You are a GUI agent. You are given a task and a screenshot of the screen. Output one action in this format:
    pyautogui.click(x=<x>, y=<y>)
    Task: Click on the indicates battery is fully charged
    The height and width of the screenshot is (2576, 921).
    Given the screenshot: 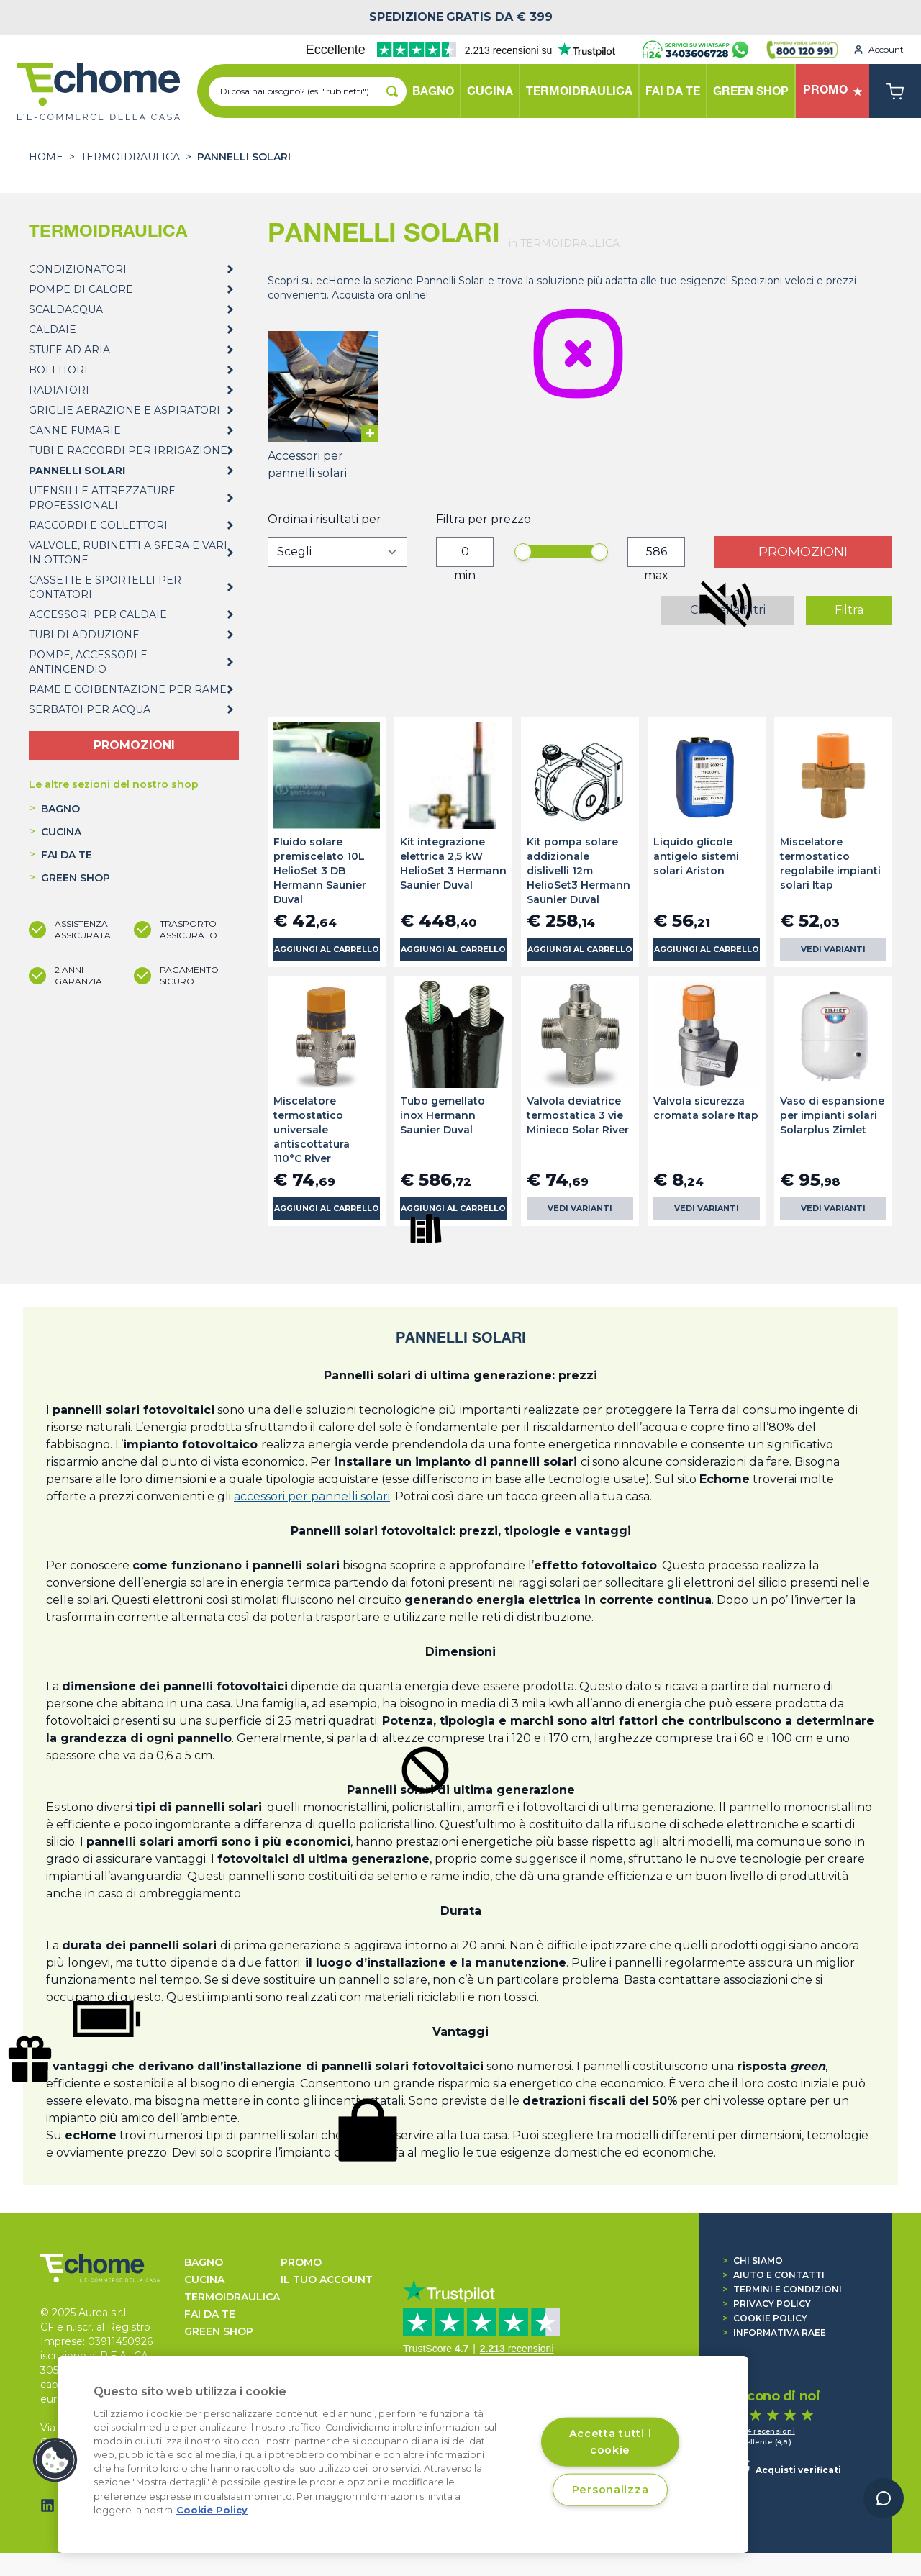 What is the action you would take?
    pyautogui.click(x=106, y=2019)
    